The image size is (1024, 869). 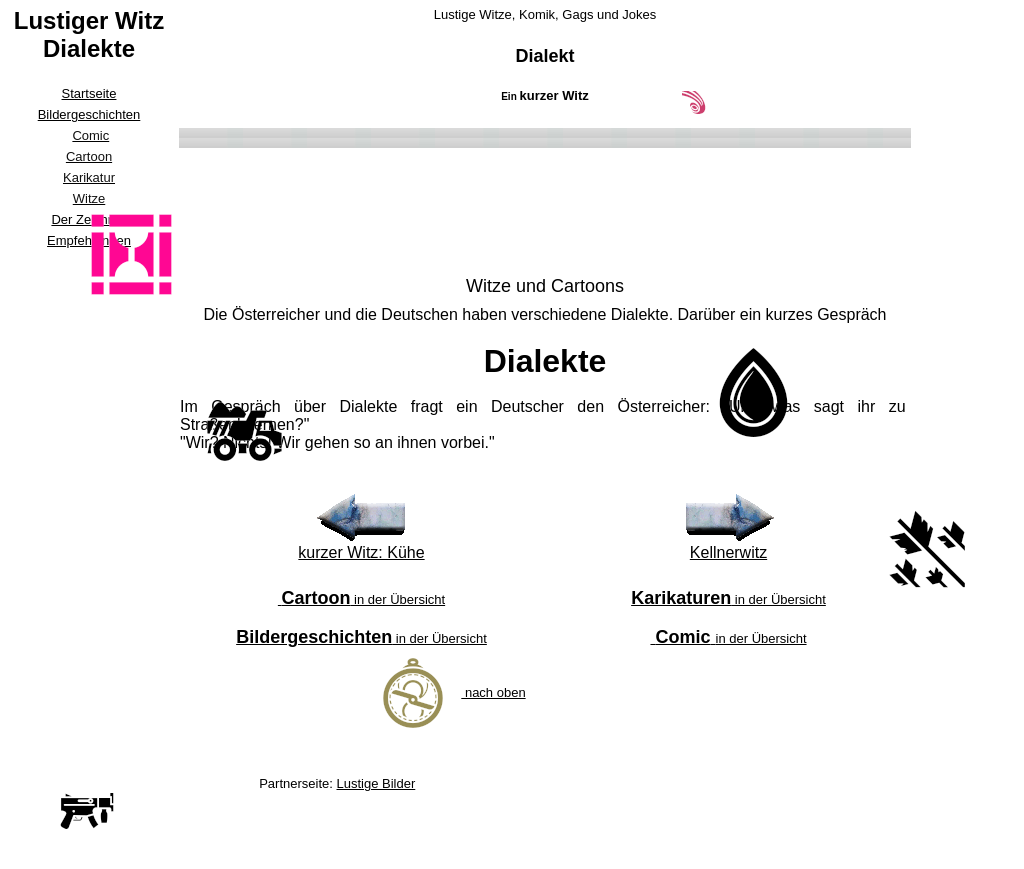 I want to click on mining truck or haul truck used in resource extraction games, so click(x=244, y=431).